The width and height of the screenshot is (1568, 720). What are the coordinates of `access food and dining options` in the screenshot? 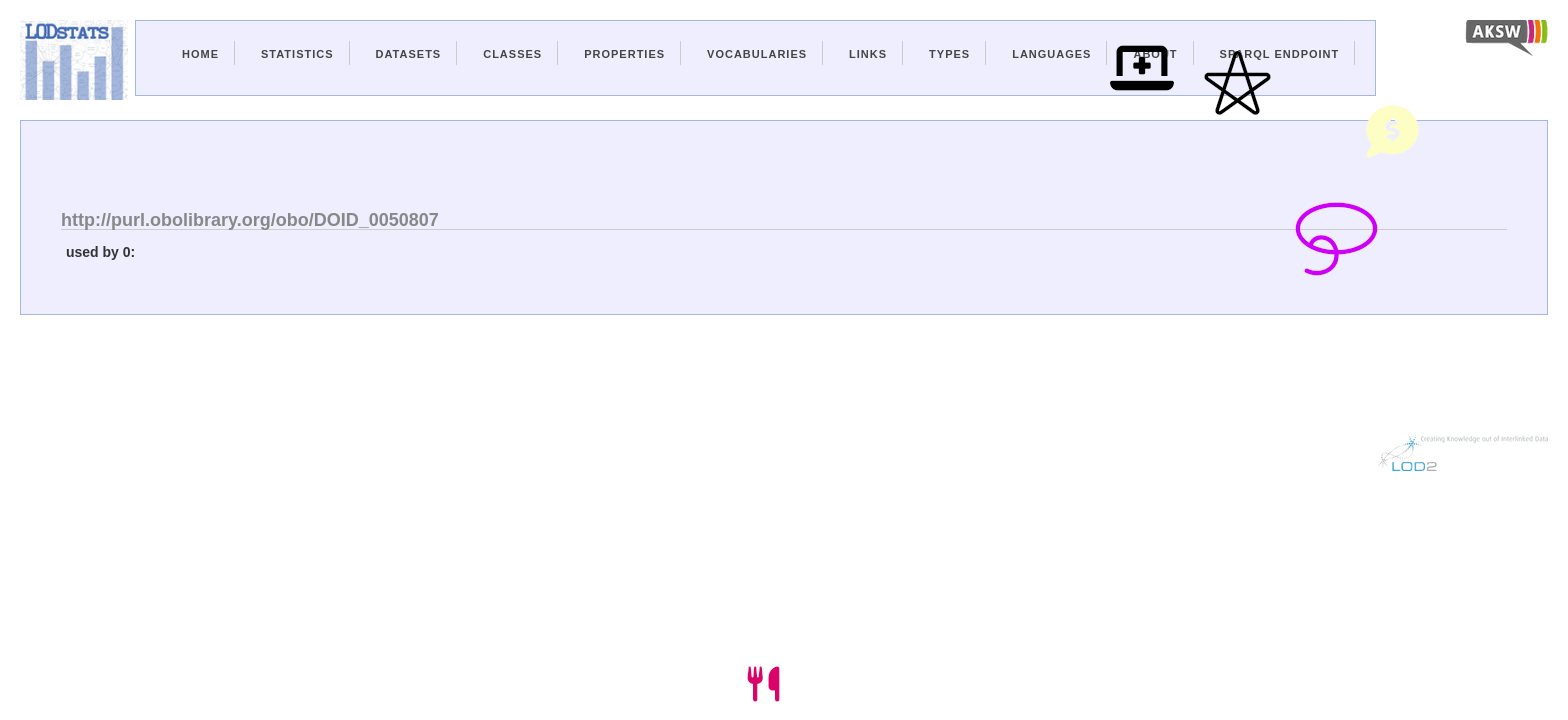 It's located at (764, 684).